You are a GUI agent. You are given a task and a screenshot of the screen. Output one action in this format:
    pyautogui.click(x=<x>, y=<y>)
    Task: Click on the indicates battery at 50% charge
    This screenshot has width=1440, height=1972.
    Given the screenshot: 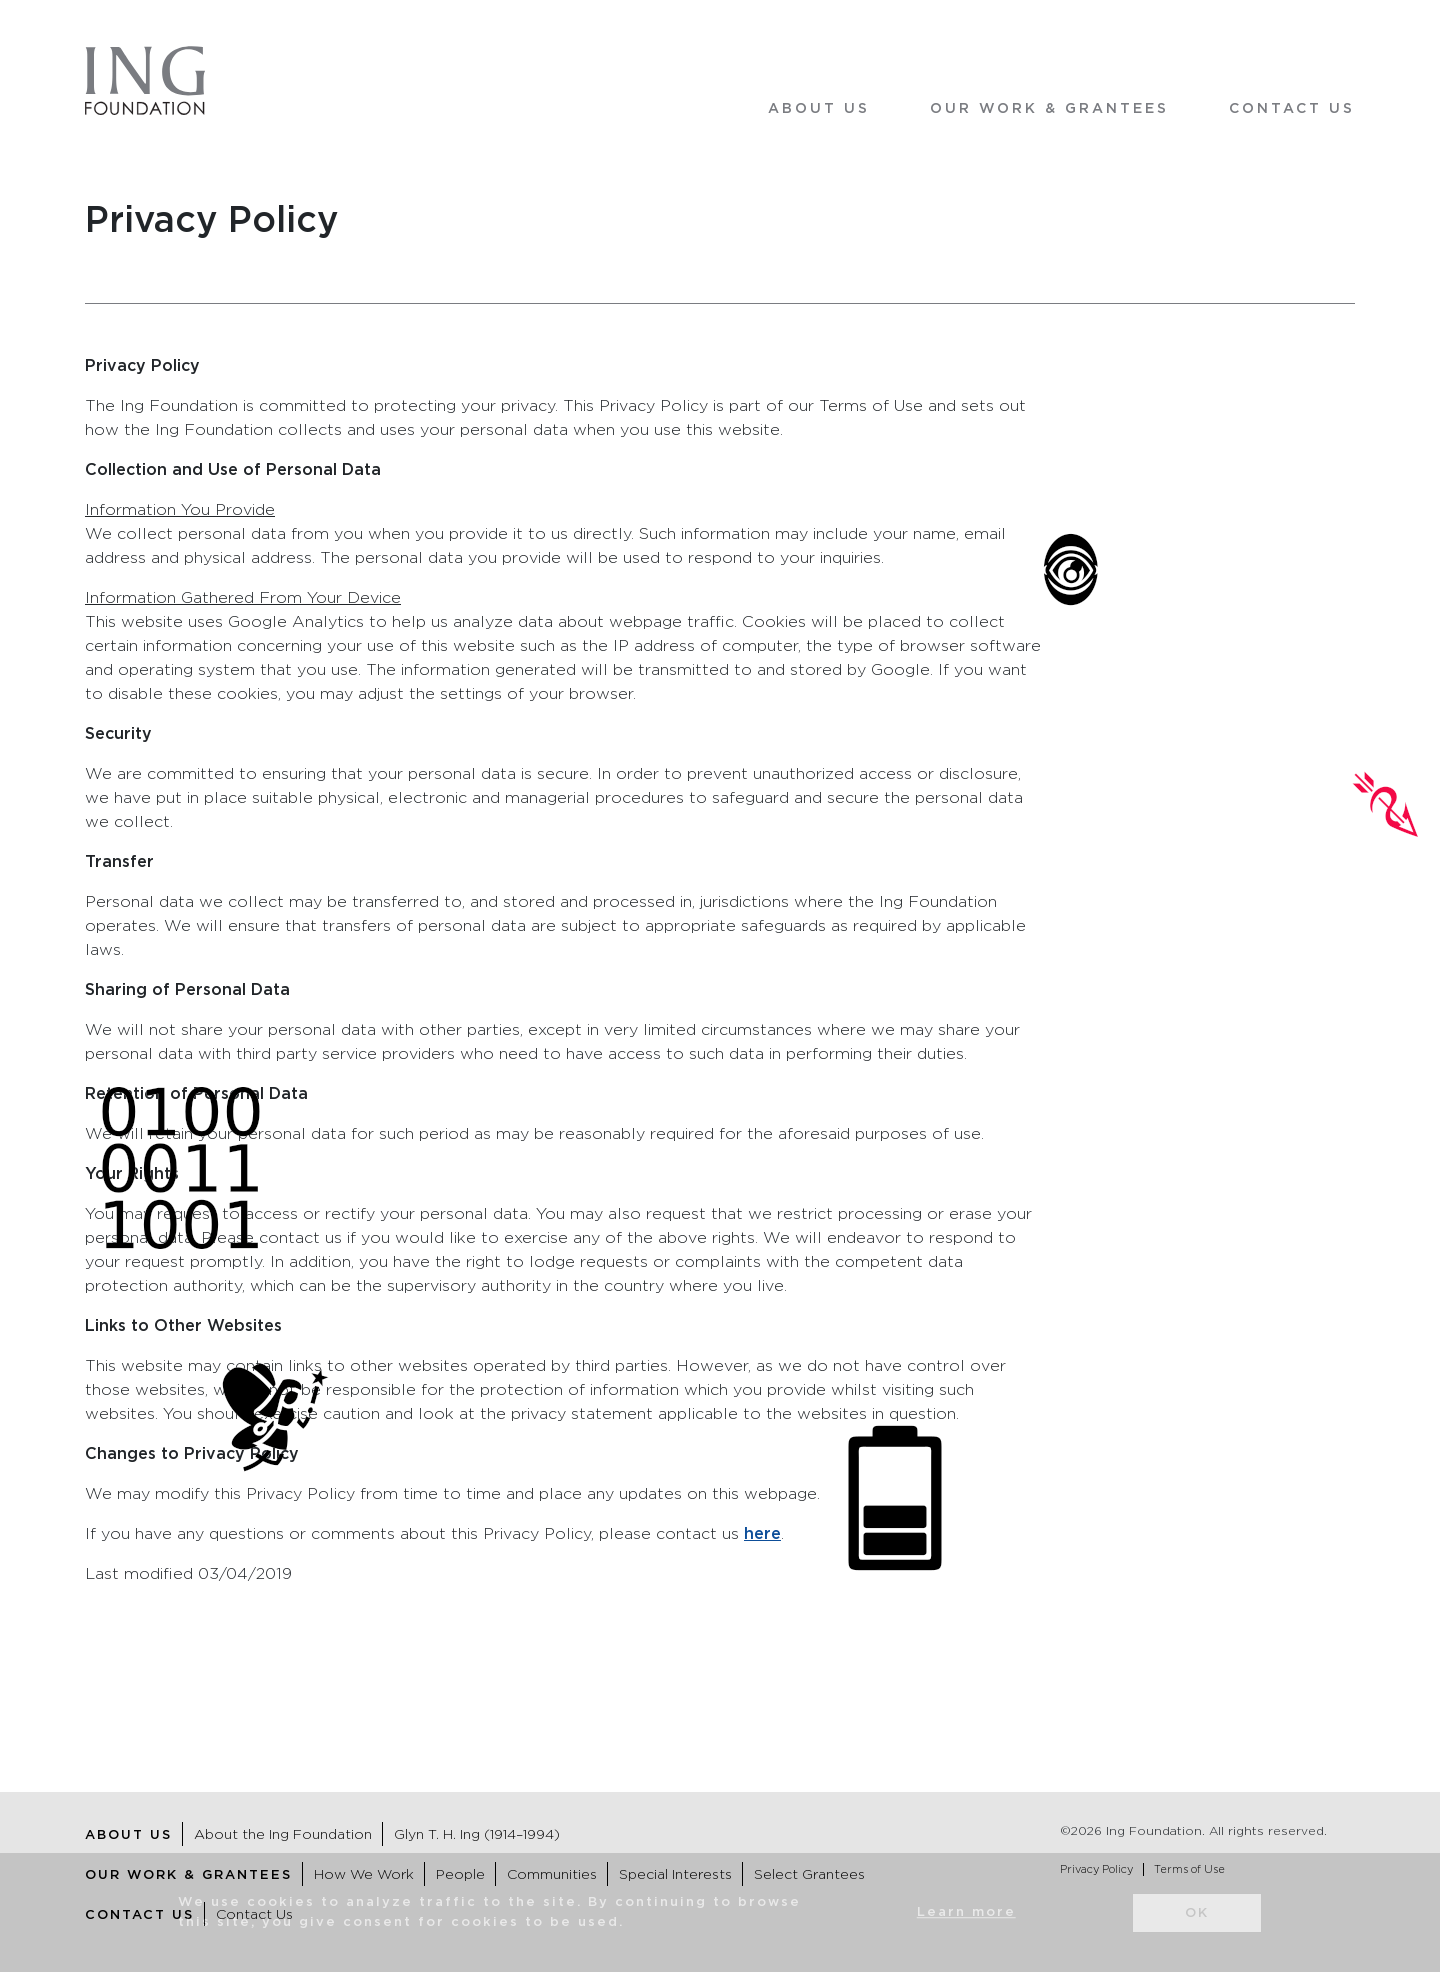 What is the action you would take?
    pyautogui.click(x=895, y=1498)
    